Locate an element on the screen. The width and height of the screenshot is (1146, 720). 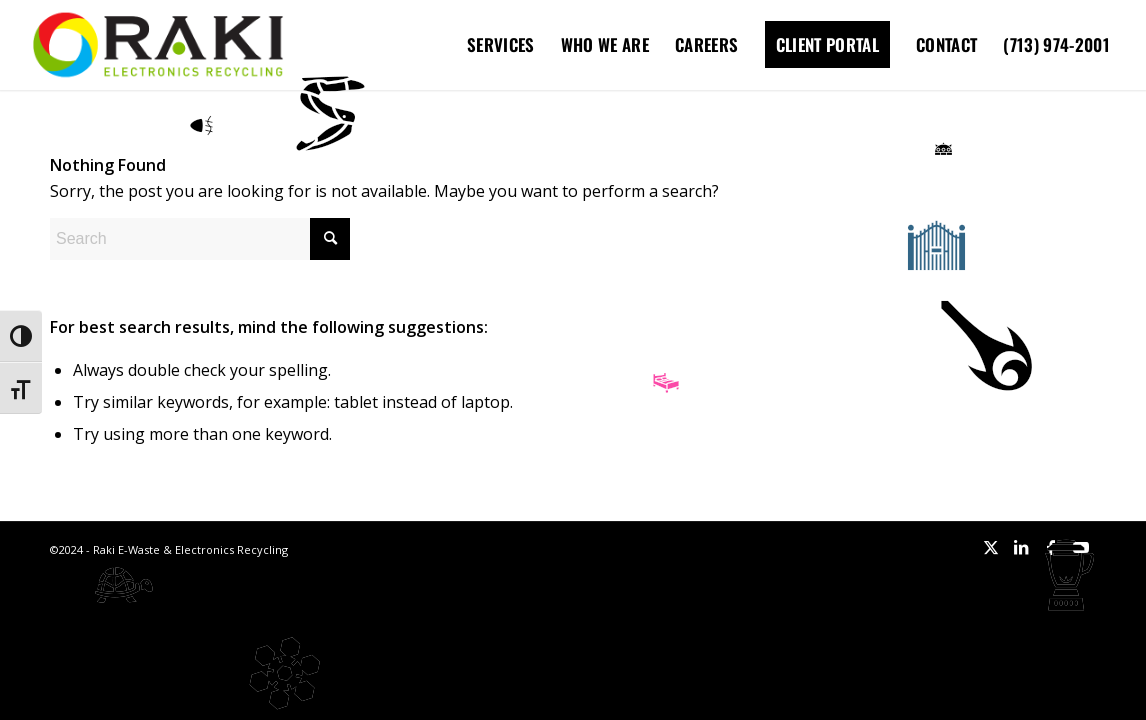
indicates slow speed or processing mode is located at coordinates (124, 585).